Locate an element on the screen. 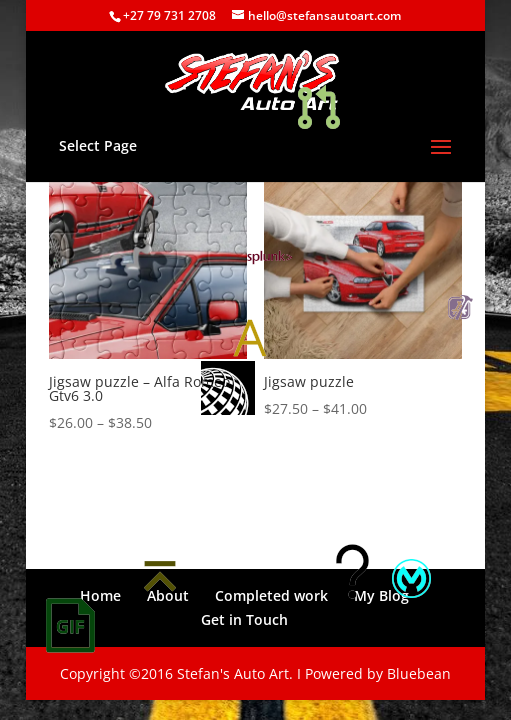  access help or support information is located at coordinates (352, 571).